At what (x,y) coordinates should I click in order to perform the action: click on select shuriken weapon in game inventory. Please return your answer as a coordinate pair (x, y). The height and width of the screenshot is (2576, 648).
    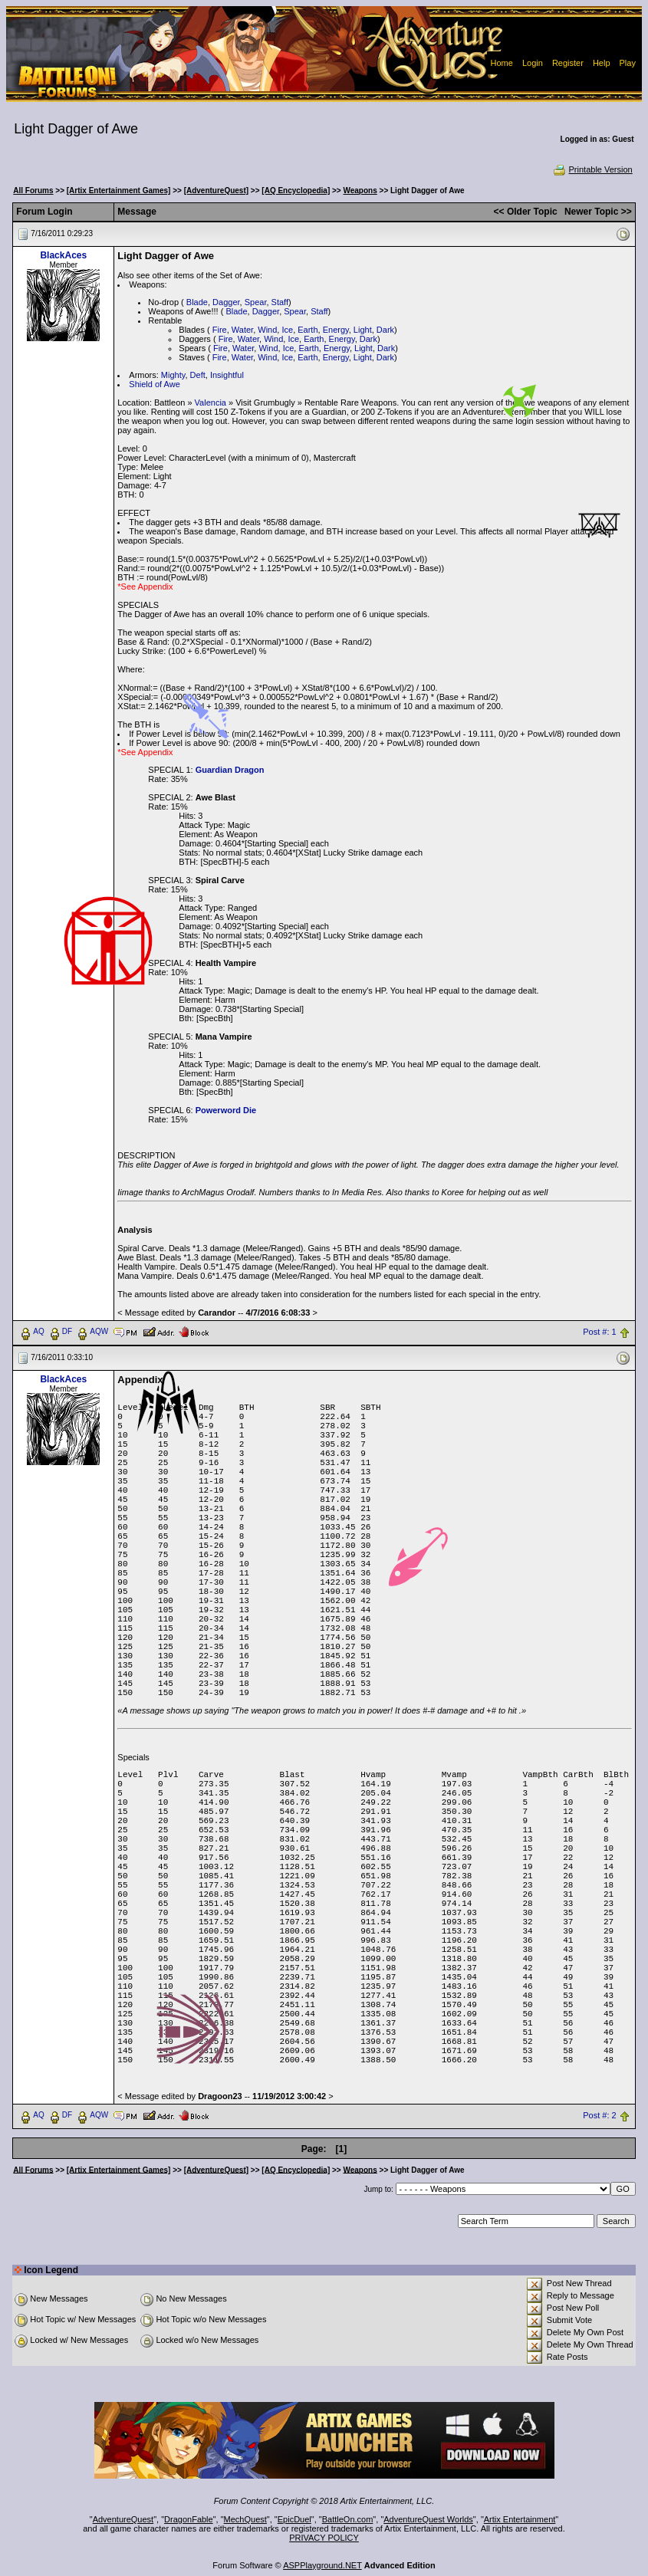
    Looking at the image, I should click on (519, 400).